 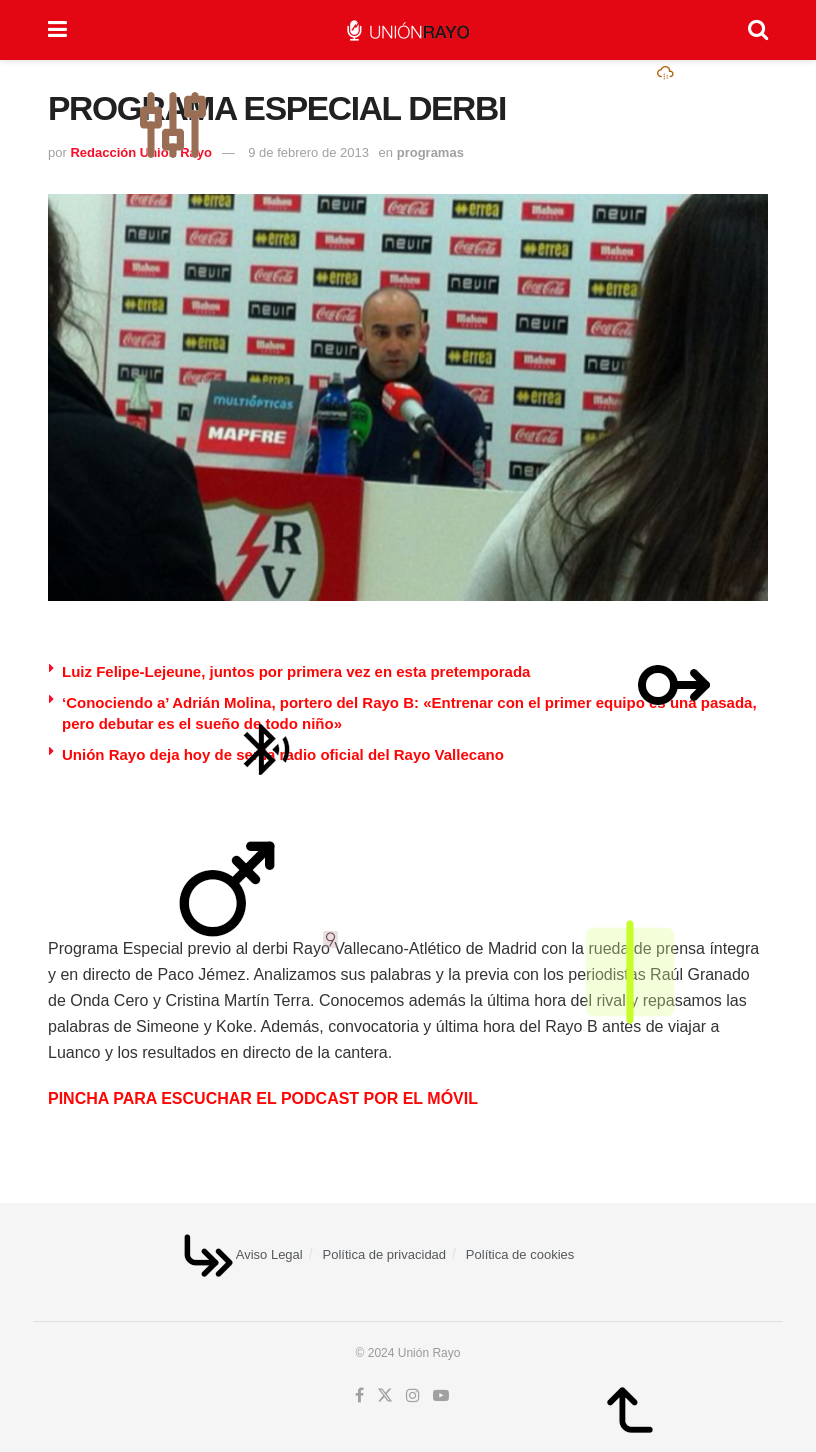 I want to click on indicates the number nine in a sequence or list, so click(x=330, y=939).